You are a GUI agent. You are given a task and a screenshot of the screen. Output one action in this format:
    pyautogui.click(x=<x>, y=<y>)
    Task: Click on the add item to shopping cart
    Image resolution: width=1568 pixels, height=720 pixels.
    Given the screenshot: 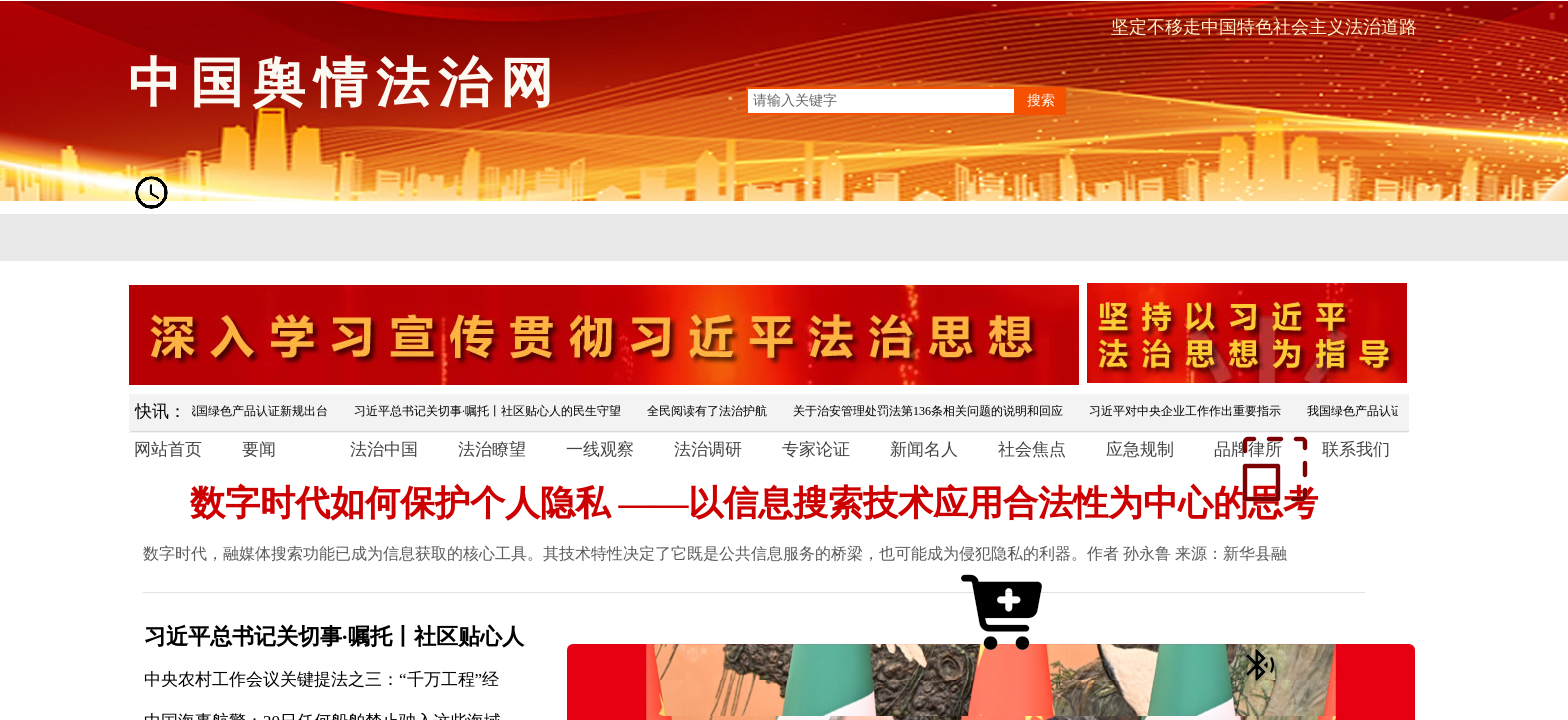 What is the action you would take?
    pyautogui.click(x=1006, y=613)
    